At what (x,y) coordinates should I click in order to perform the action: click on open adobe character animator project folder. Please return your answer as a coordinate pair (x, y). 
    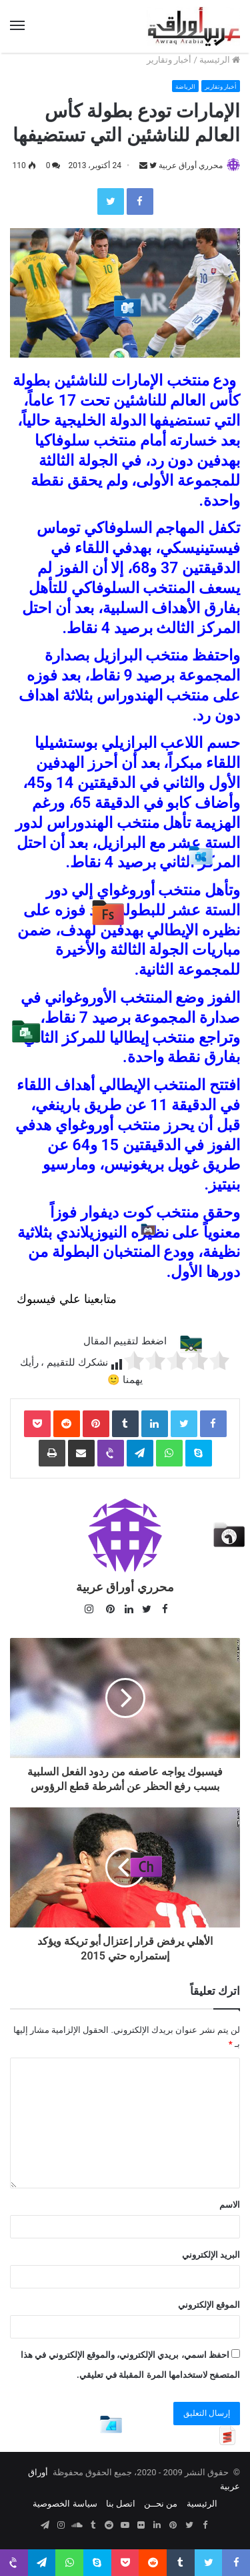
    Looking at the image, I should click on (146, 1865).